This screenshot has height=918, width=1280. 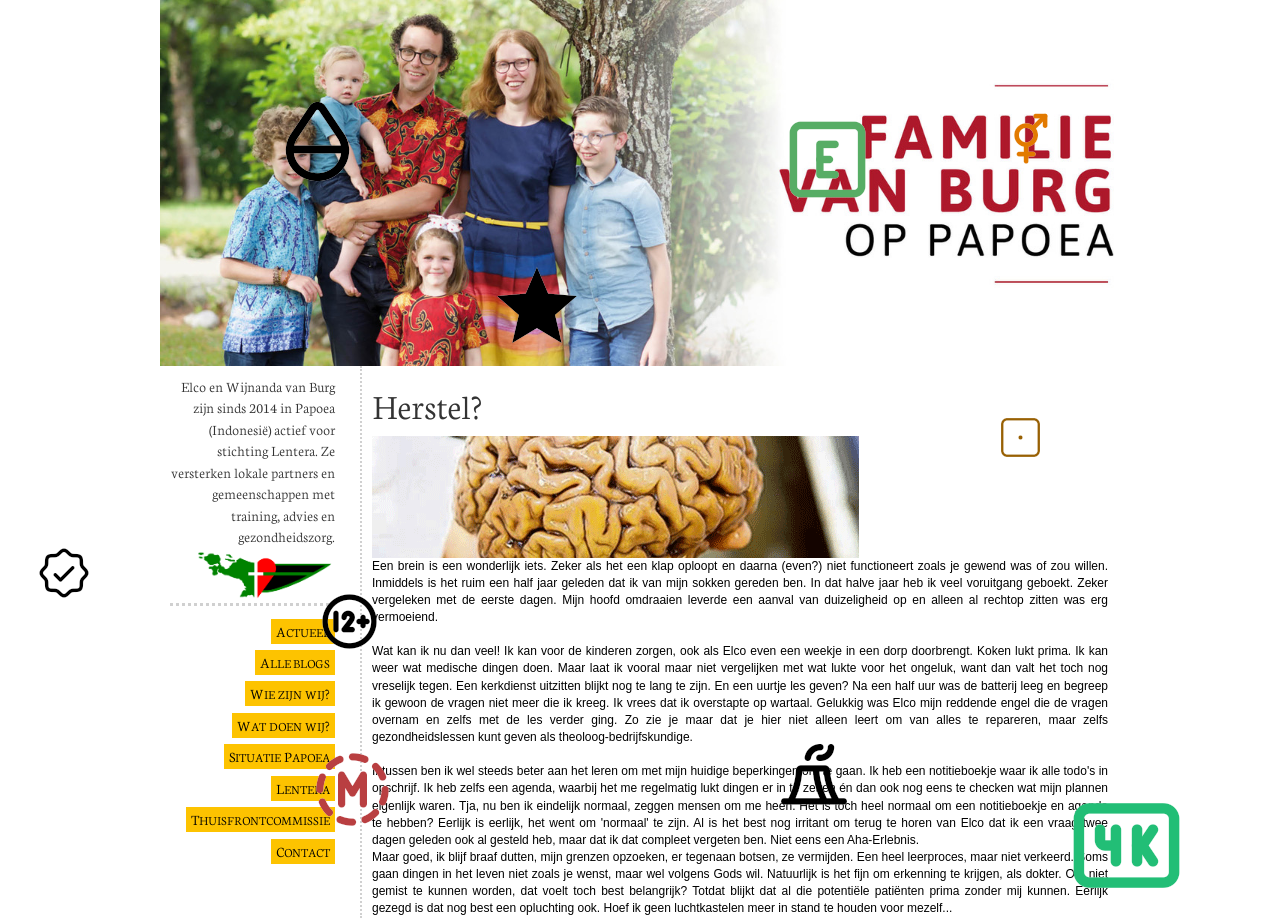 What do you see at coordinates (1028, 137) in the screenshot?
I see `select bigender identity option` at bounding box center [1028, 137].